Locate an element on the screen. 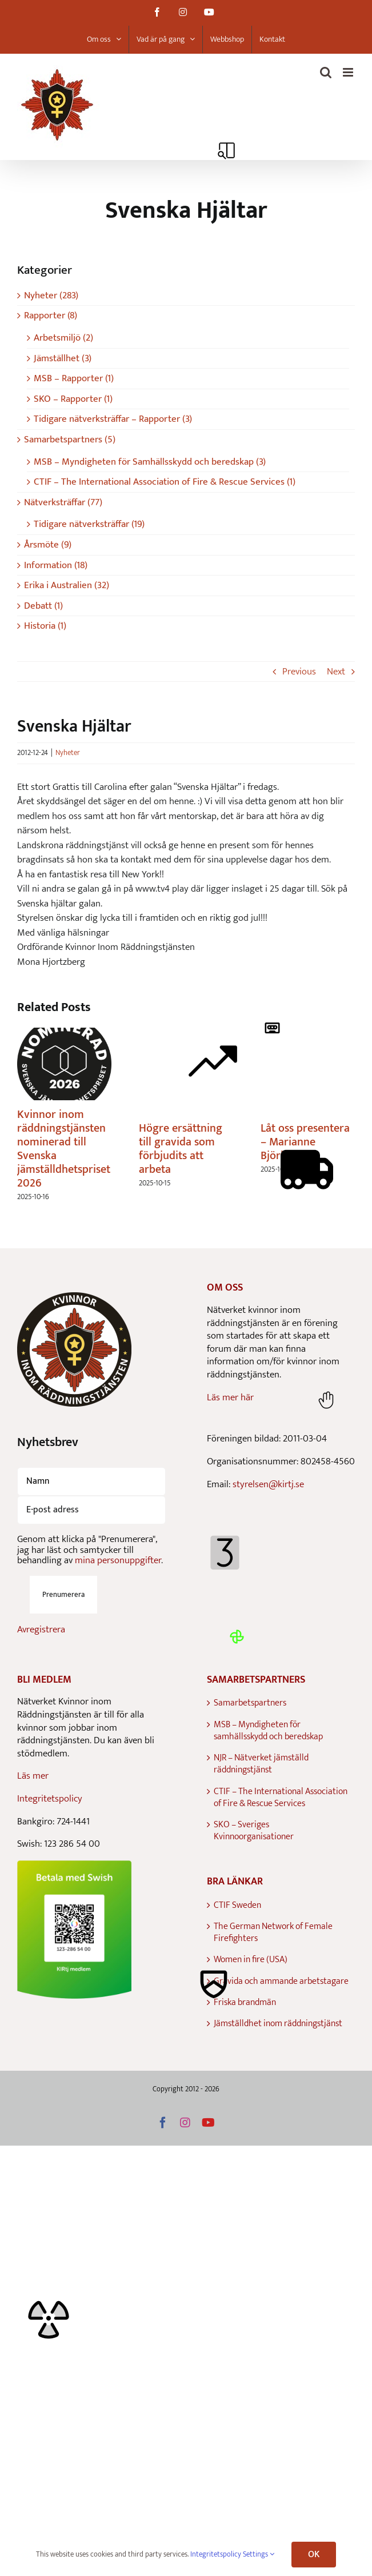  open google photos app is located at coordinates (237, 1636).